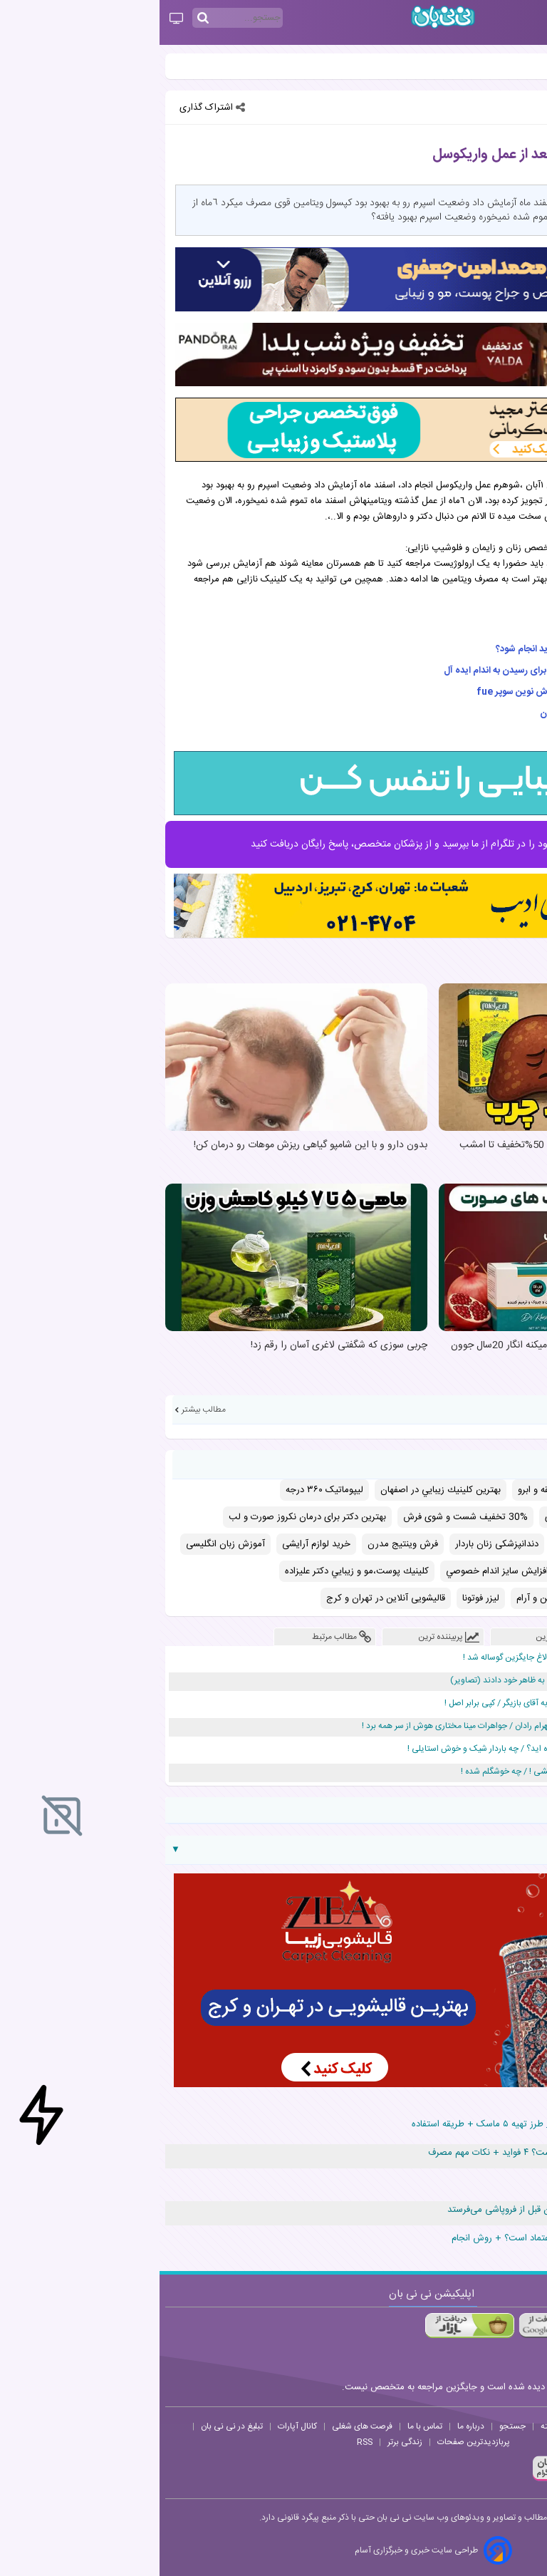 The height and width of the screenshot is (2576, 547). I want to click on toggle flash on camera, so click(41, 2115).